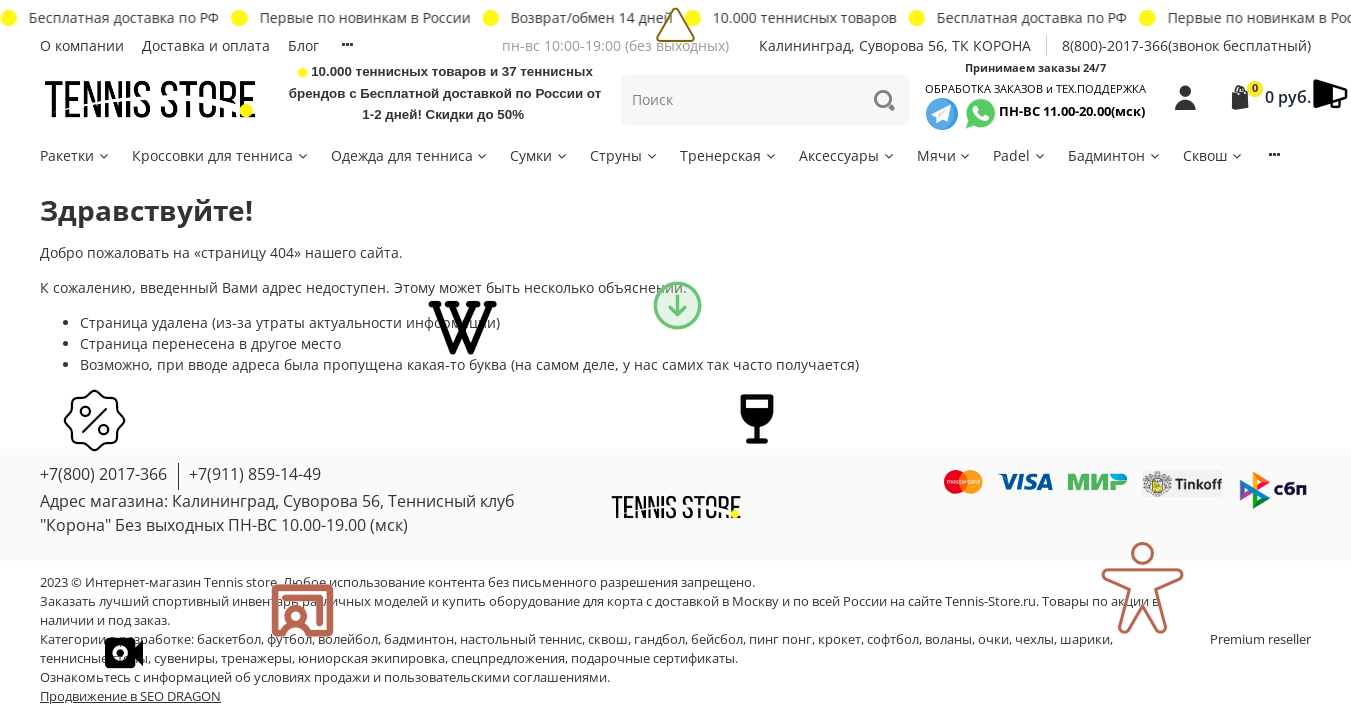  I want to click on start recording a video, so click(124, 653).